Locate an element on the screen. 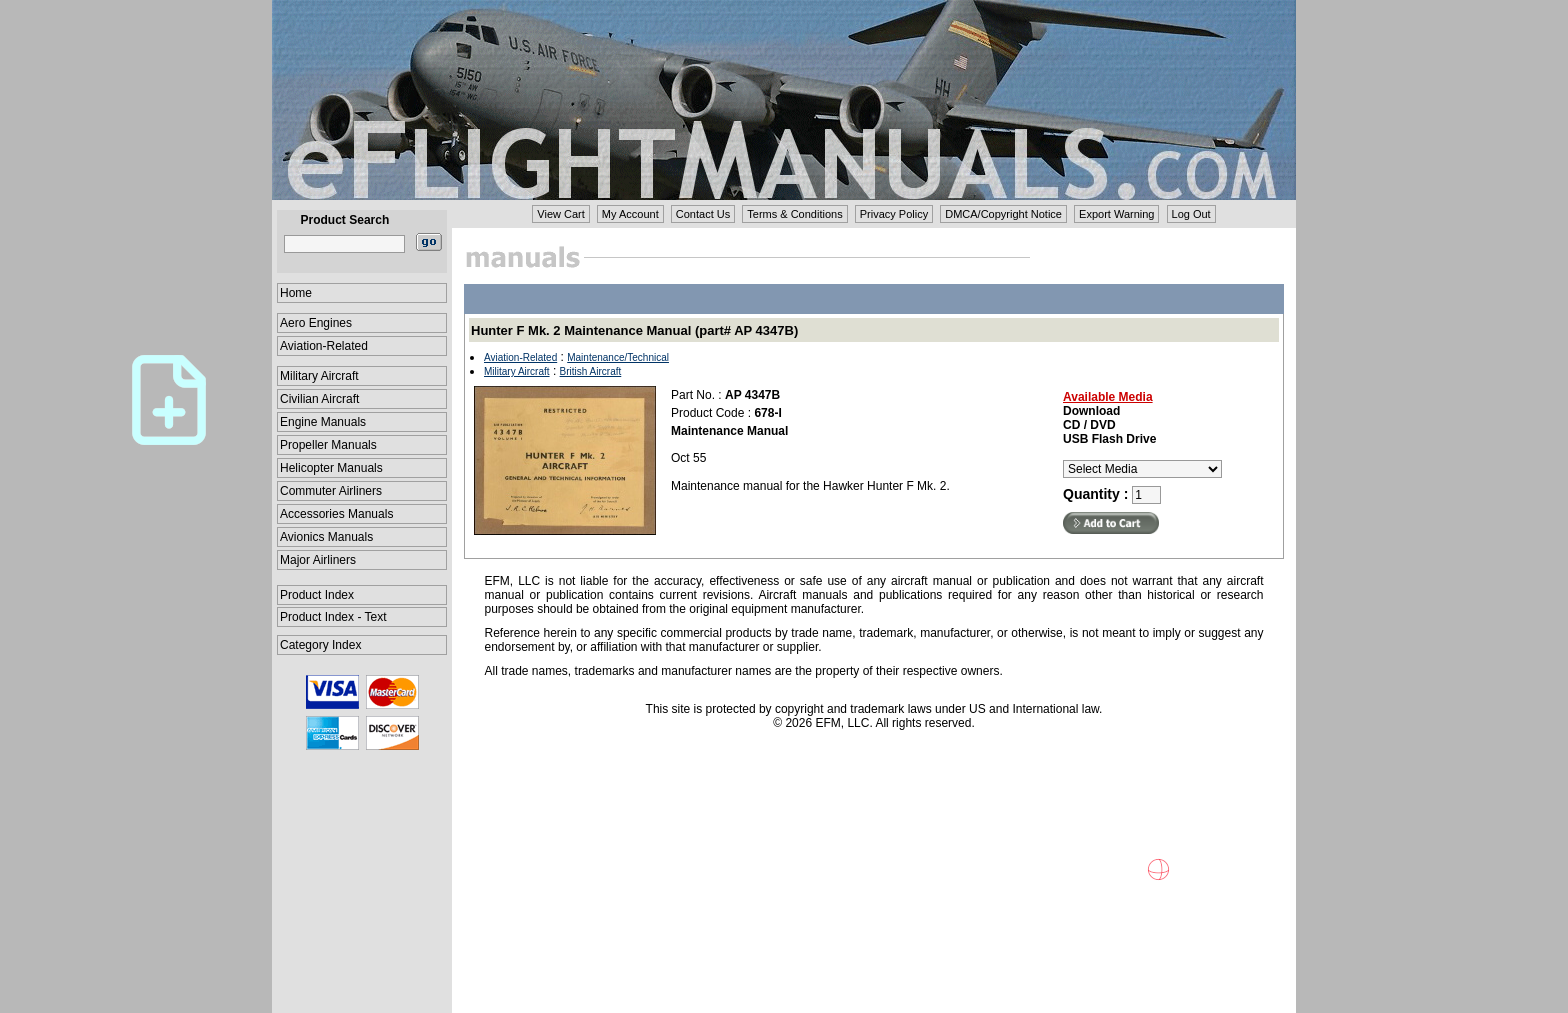 This screenshot has height=1013, width=1568. access globe or world view is located at coordinates (1158, 869).